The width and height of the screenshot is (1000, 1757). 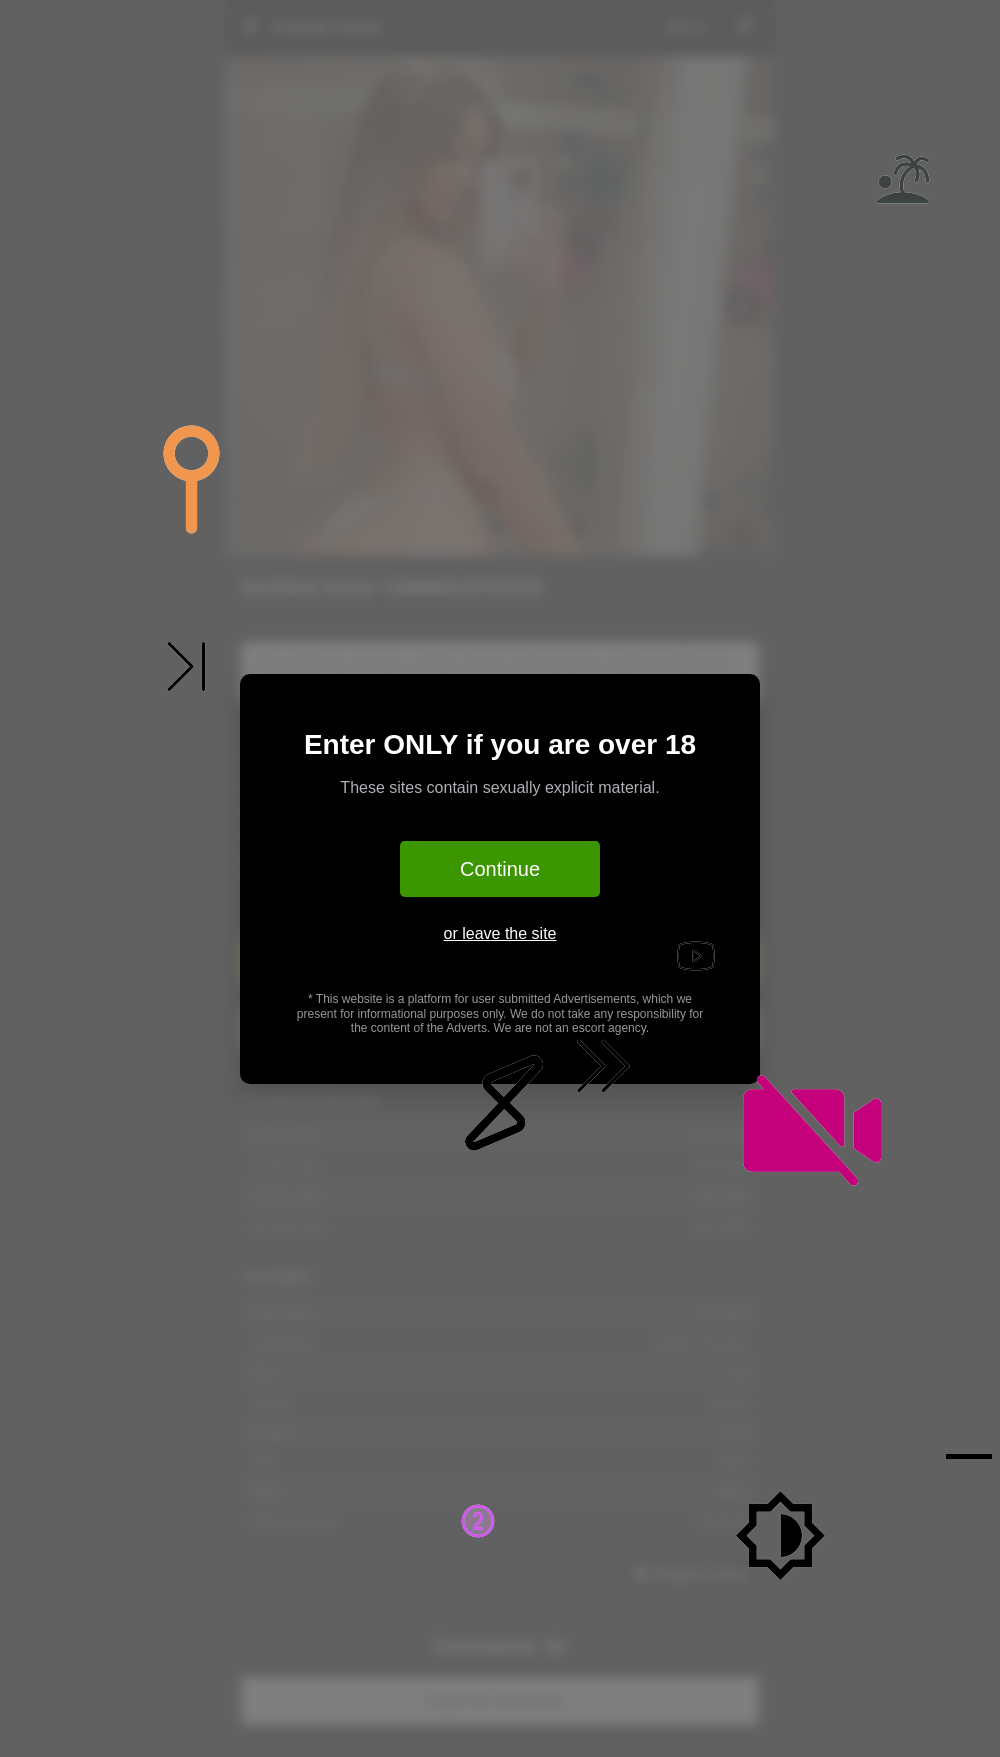 What do you see at coordinates (187, 666) in the screenshot?
I see `skip to the end of a track or playlist` at bounding box center [187, 666].